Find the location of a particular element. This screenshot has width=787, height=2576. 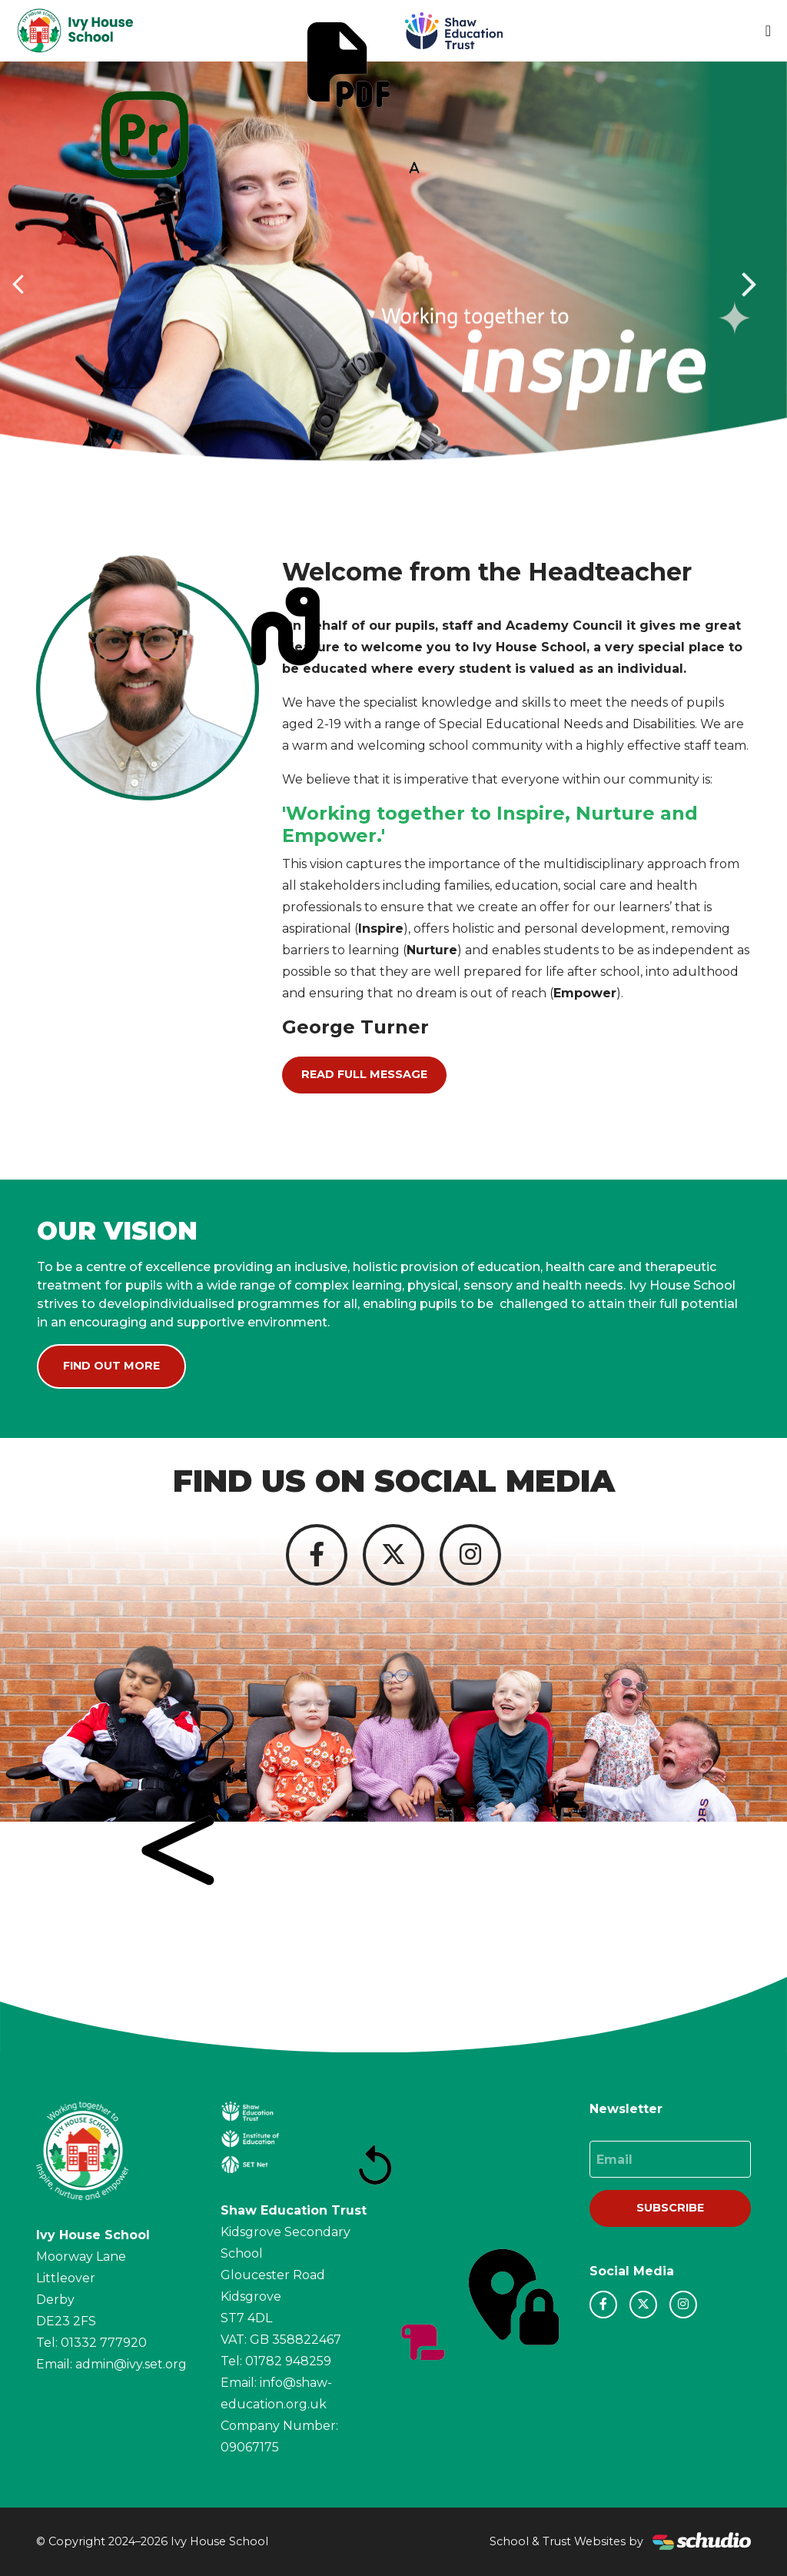

open Adobe Premiere Pro is located at coordinates (144, 135).